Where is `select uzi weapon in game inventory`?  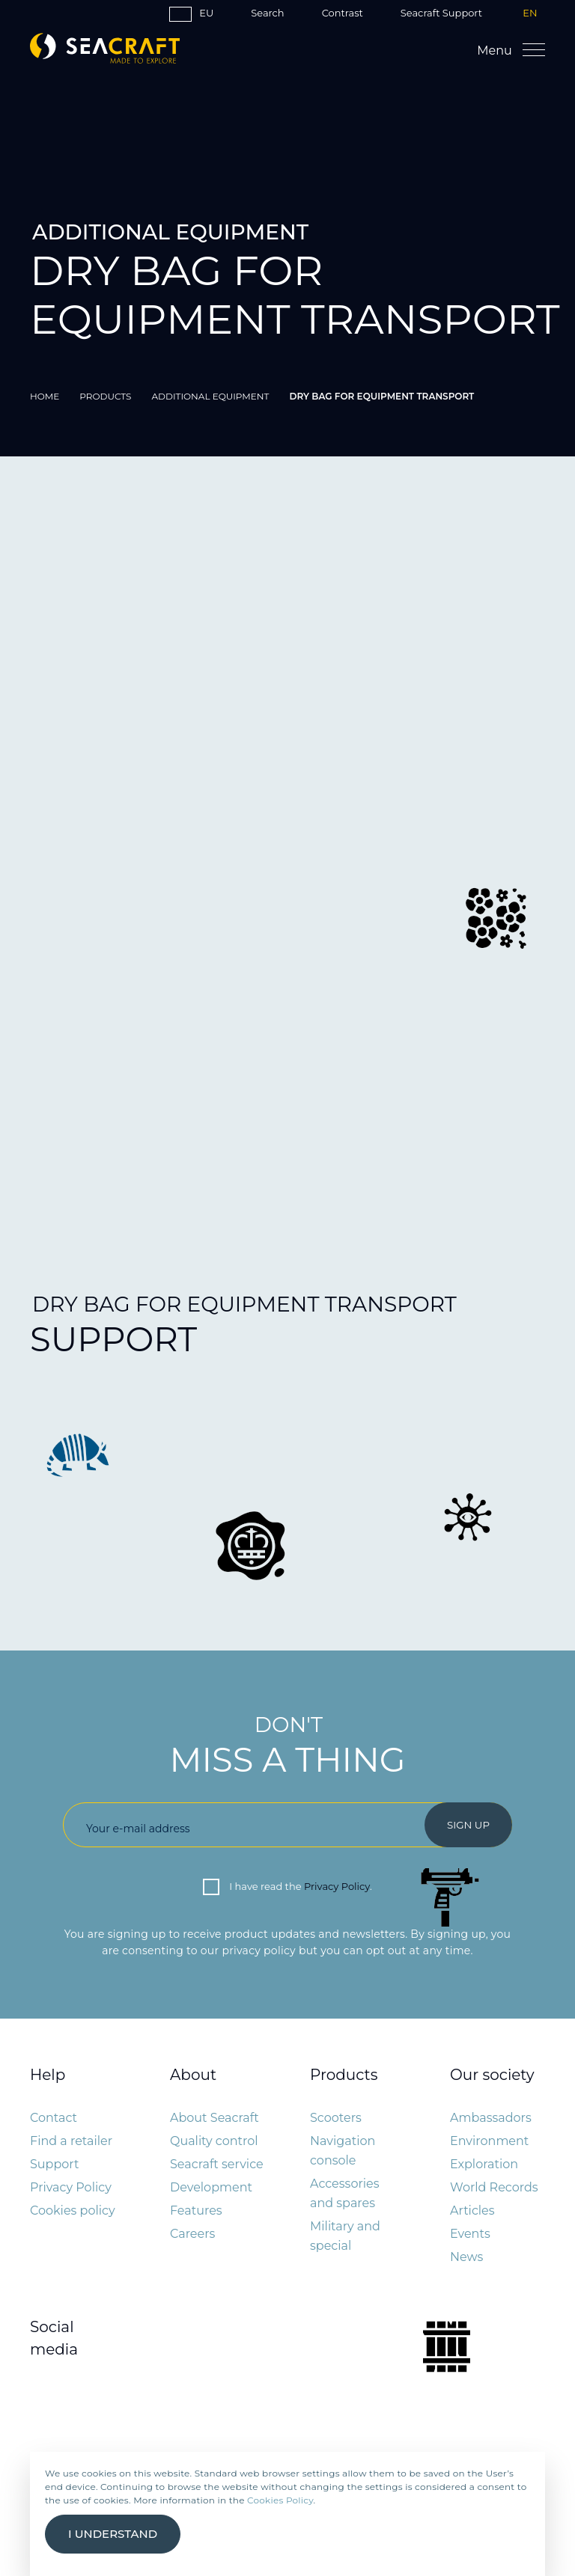 select uzi weapon in game inventory is located at coordinates (450, 1897).